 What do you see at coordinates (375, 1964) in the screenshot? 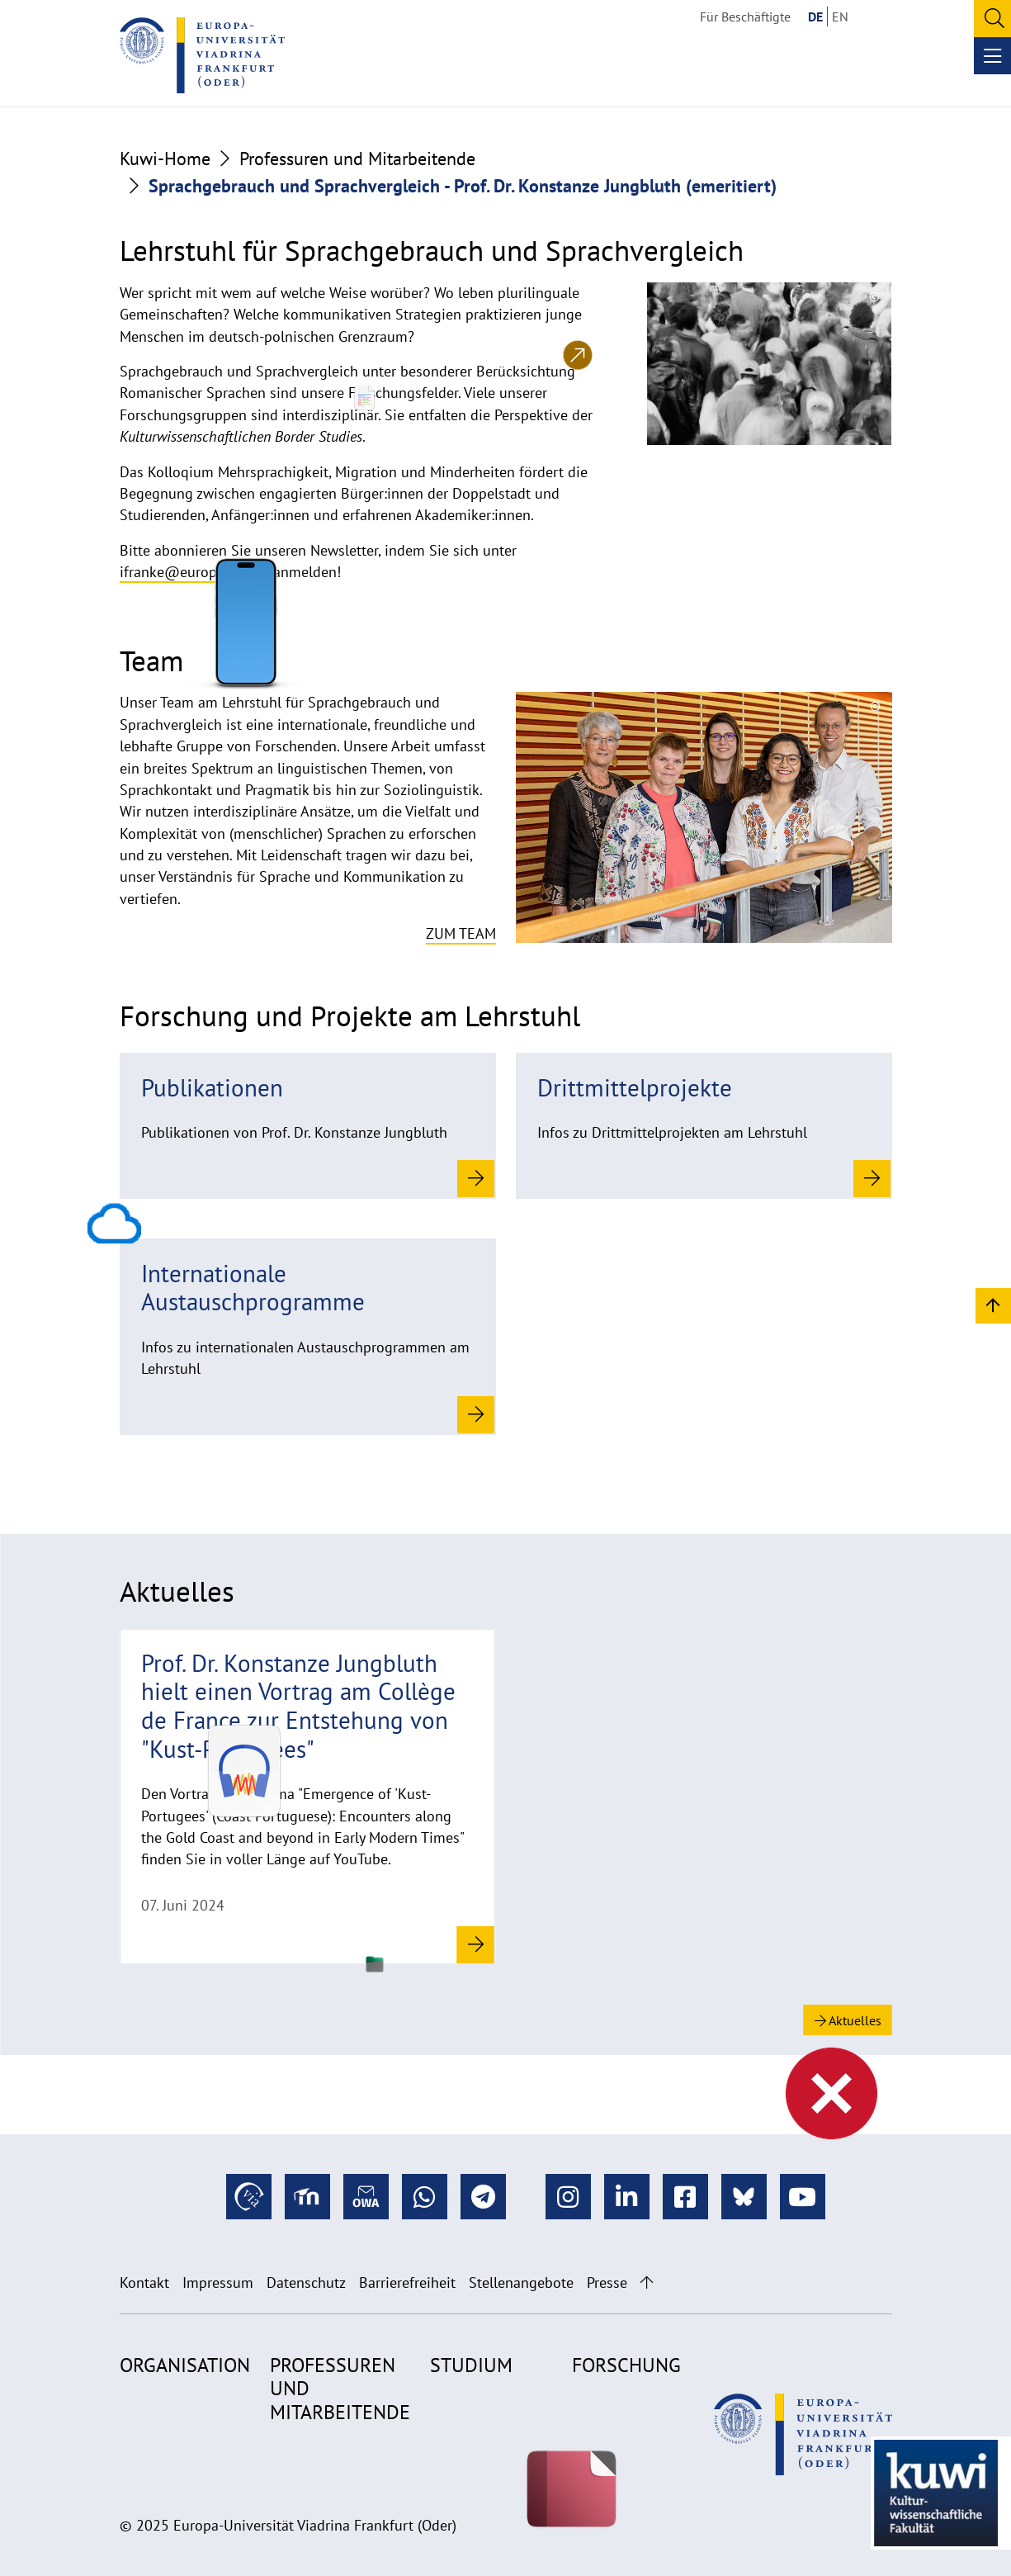
I see `indicates a folder is ready to accept a dropped file` at bounding box center [375, 1964].